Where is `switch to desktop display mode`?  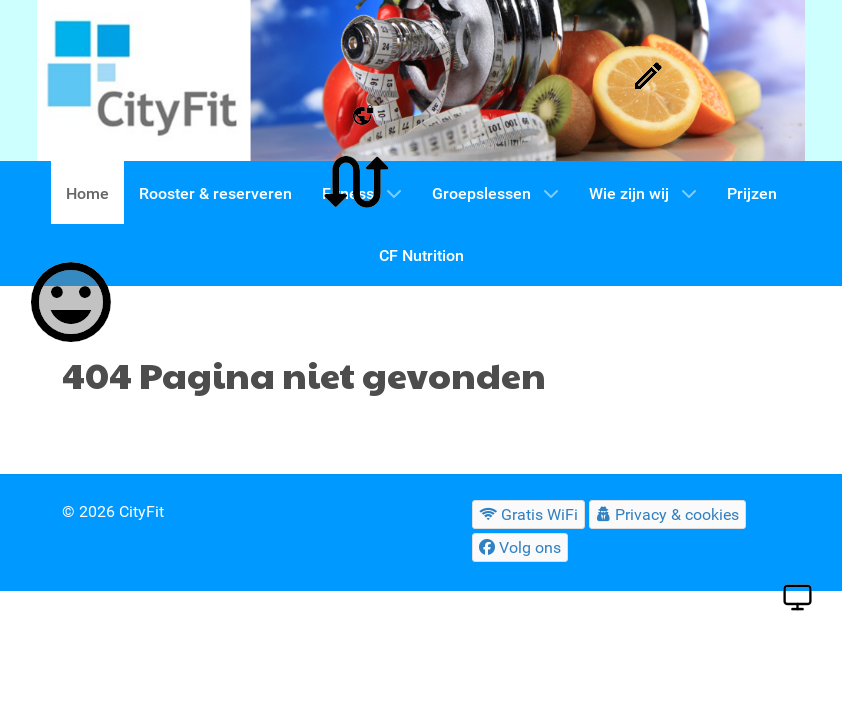 switch to desktop display mode is located at coordinates (797, 597).